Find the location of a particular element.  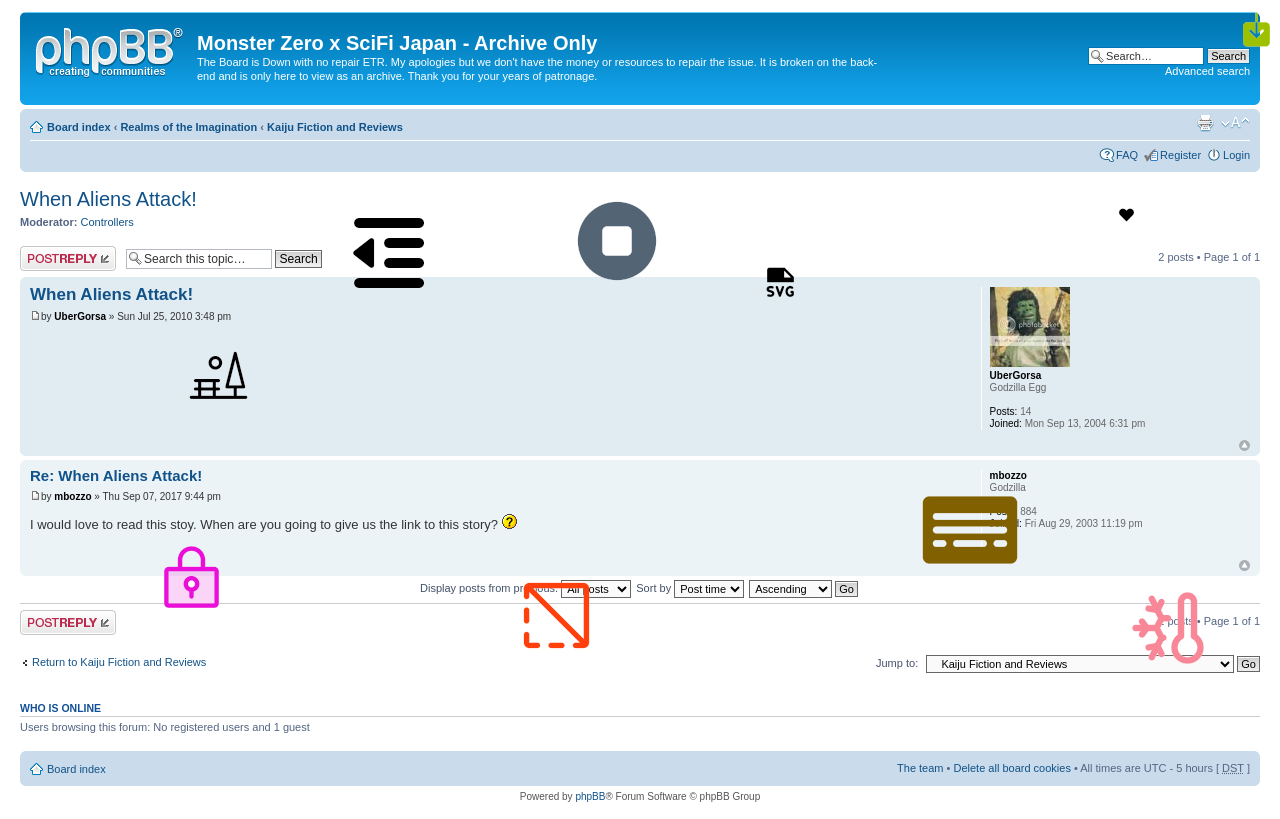

an SVG file type indicator is located at coordinates (780, 283).